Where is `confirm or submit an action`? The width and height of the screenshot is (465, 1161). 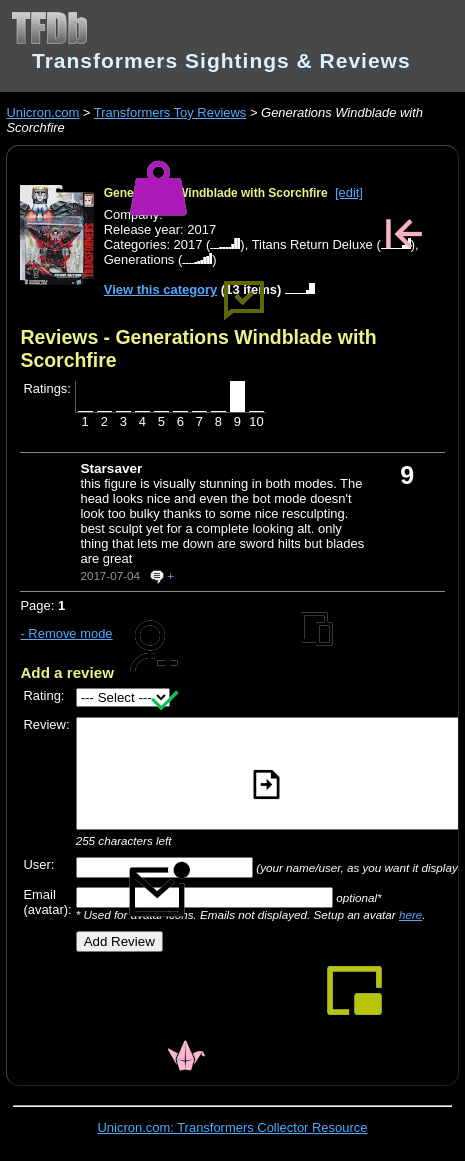 confirm or submit an action is located at coordinates (164, 700).